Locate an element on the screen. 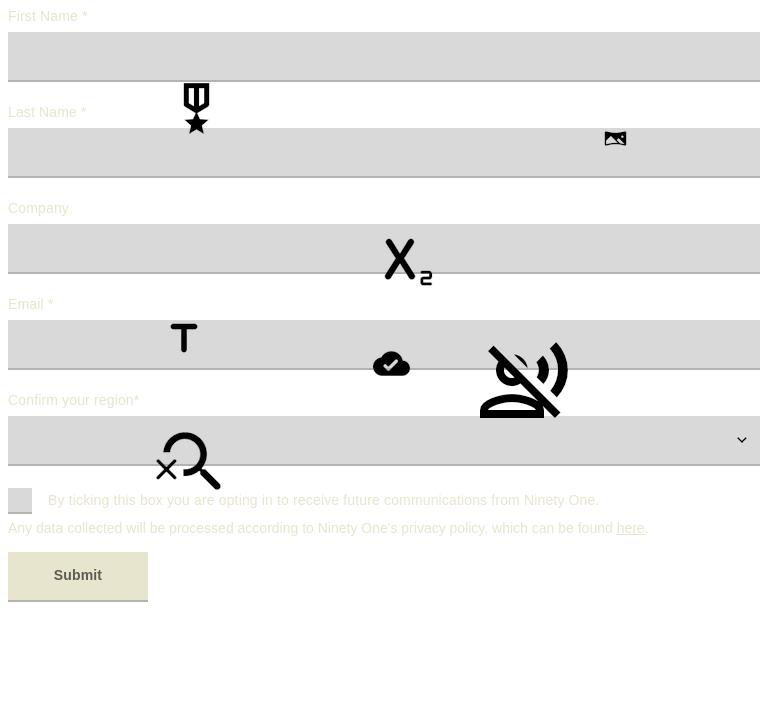 Image resolution: width=768 pixels, height=720 pixels. add or edit a title is located at coordinates (184, 339).